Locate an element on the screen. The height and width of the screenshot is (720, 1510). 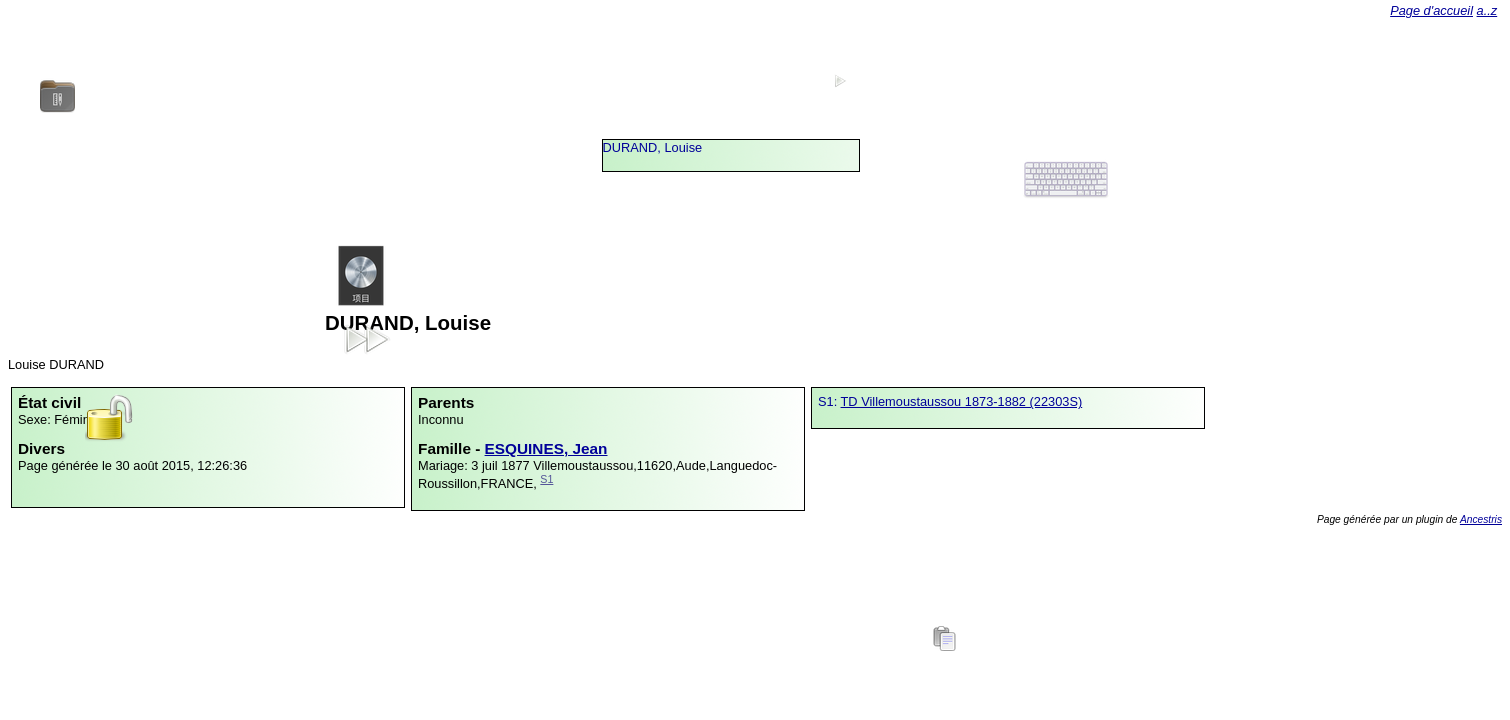
skip forward in media playback is located at coordinates (366, 339).